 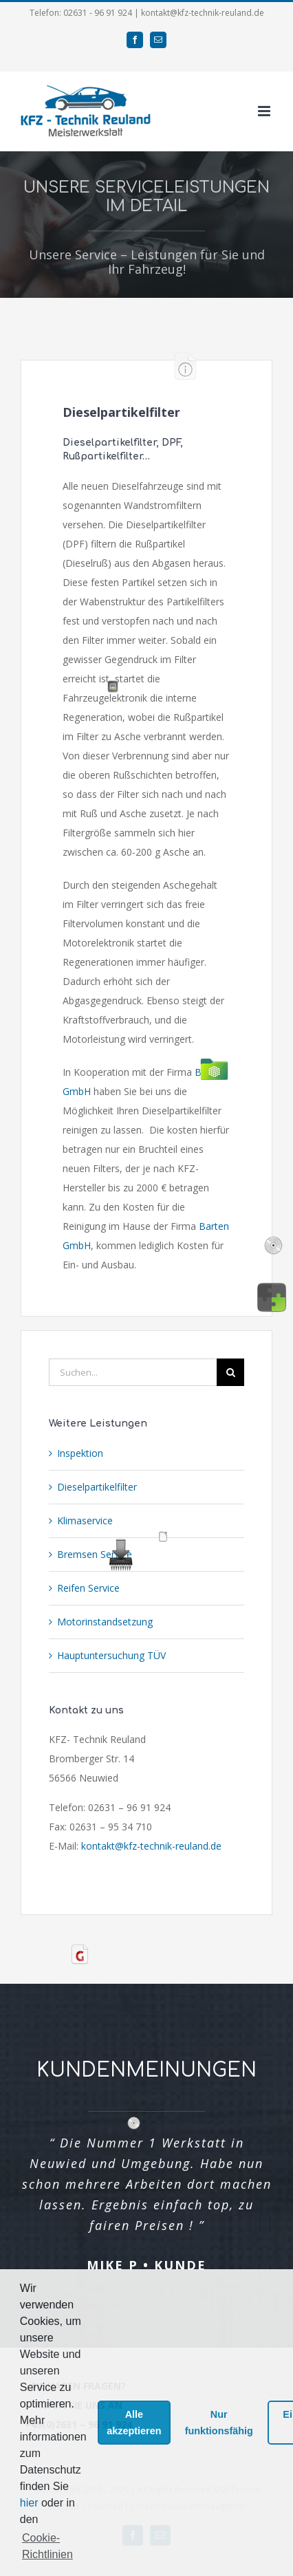 What do you see at coordinates (214, 1070) in the screenshot?
I see `open game jolt games folder` at bounding box center [214, 1070].